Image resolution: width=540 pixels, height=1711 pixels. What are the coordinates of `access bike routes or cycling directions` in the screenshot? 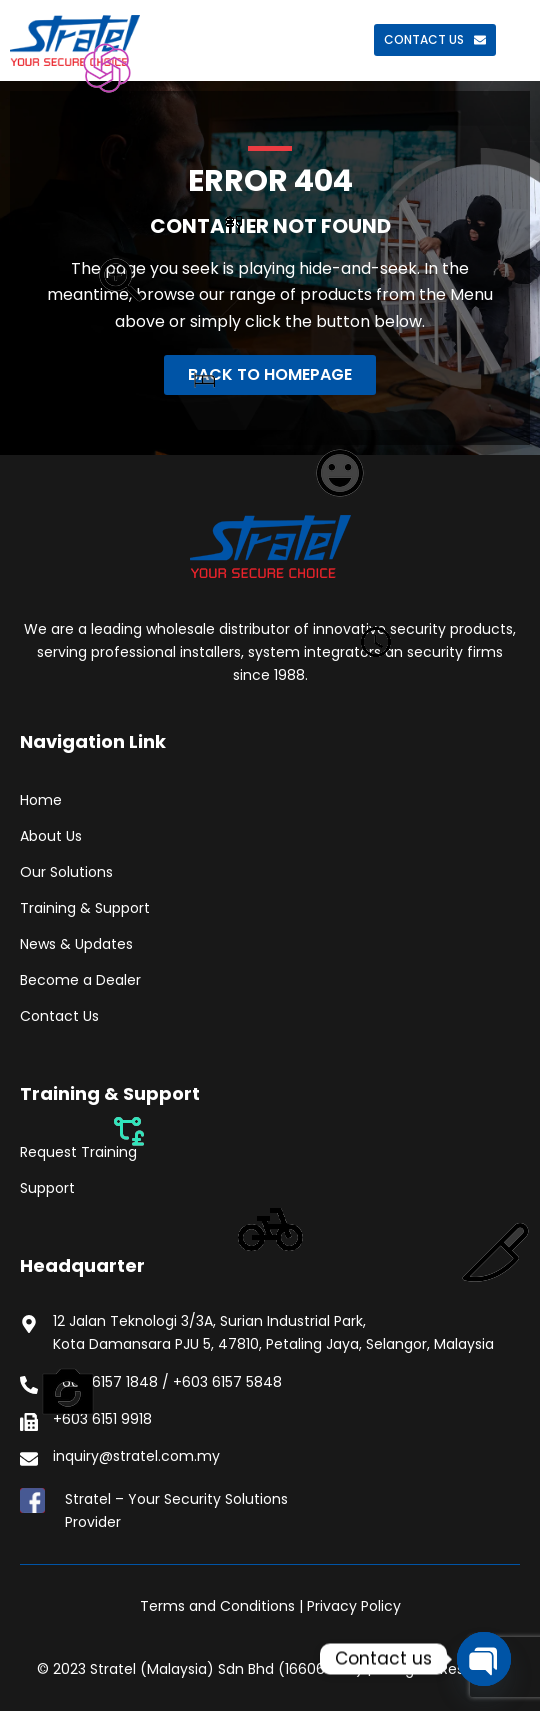 It's located at (270, 1229).